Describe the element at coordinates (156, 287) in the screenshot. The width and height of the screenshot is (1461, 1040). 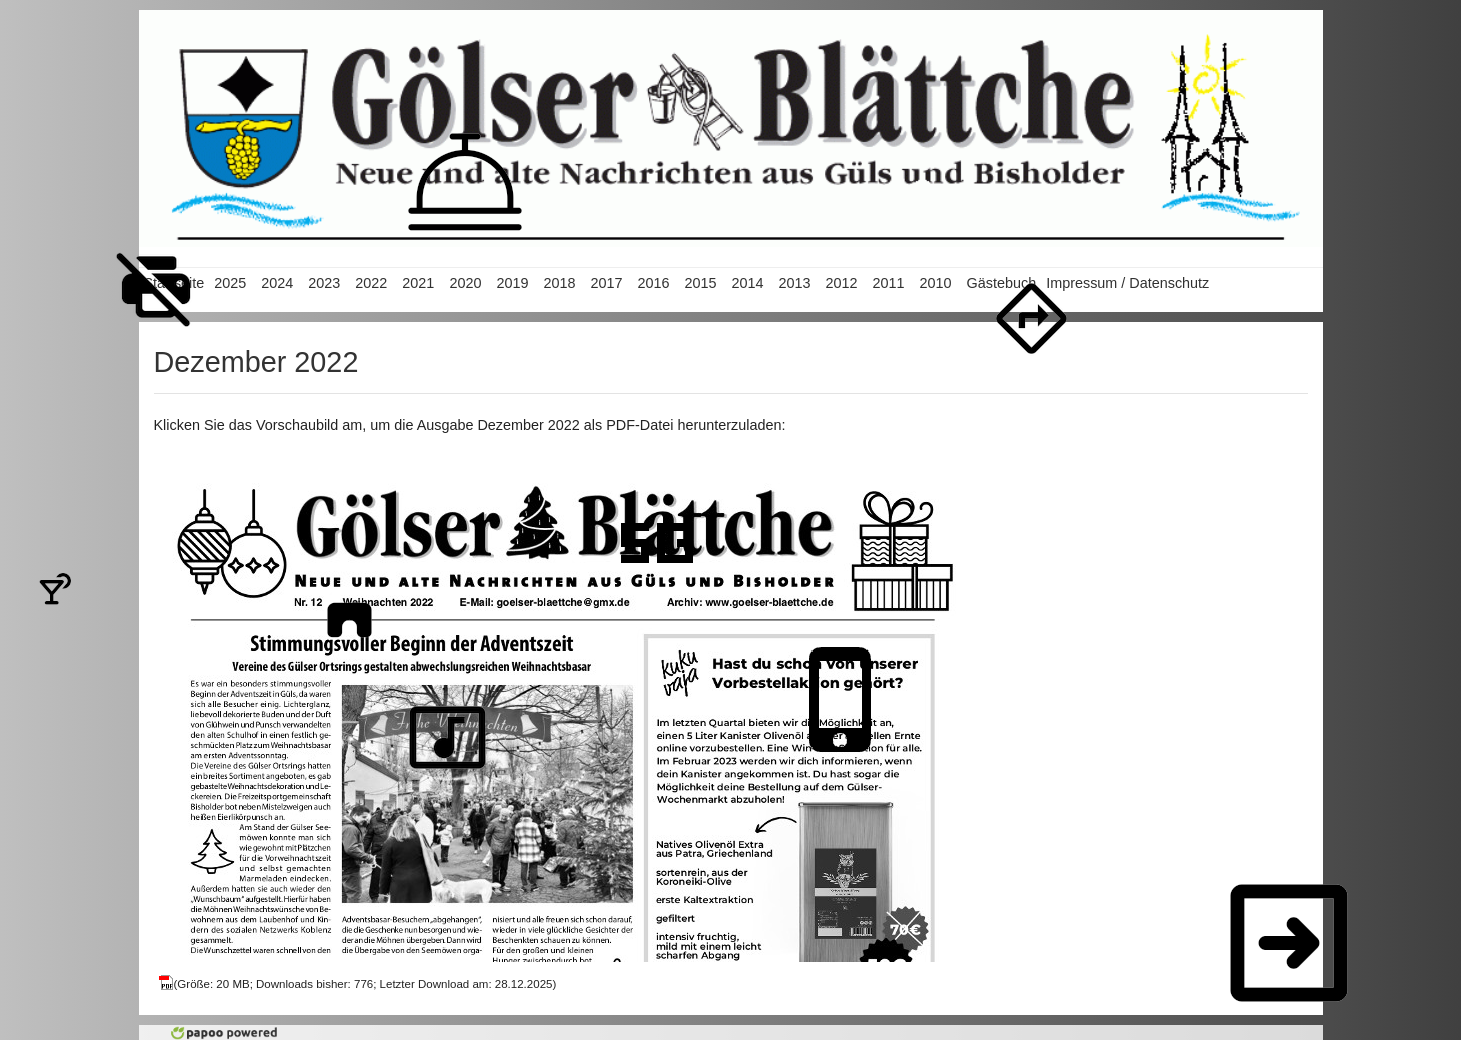
I see `printing is currently unavailable` at that location.